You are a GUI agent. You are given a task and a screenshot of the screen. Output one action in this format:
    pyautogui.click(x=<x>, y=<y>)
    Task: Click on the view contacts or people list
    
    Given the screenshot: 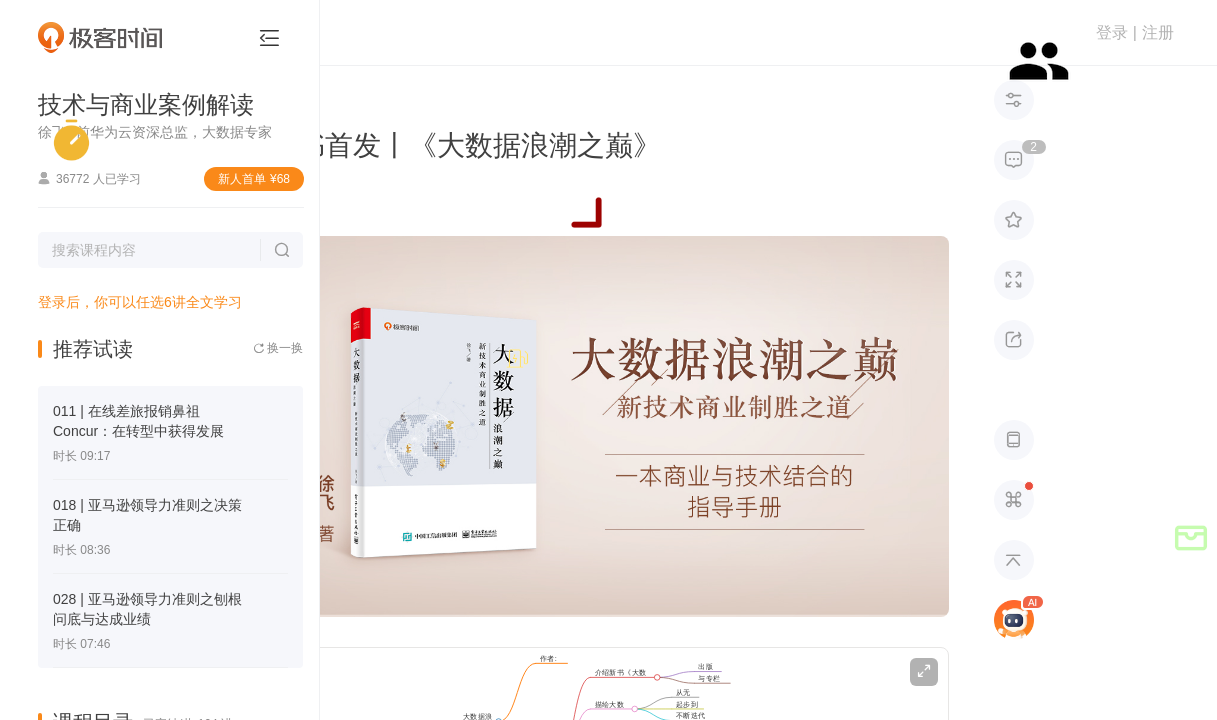 What is the action you would take?
    pyautogui.click(x=1039, y=61)
    